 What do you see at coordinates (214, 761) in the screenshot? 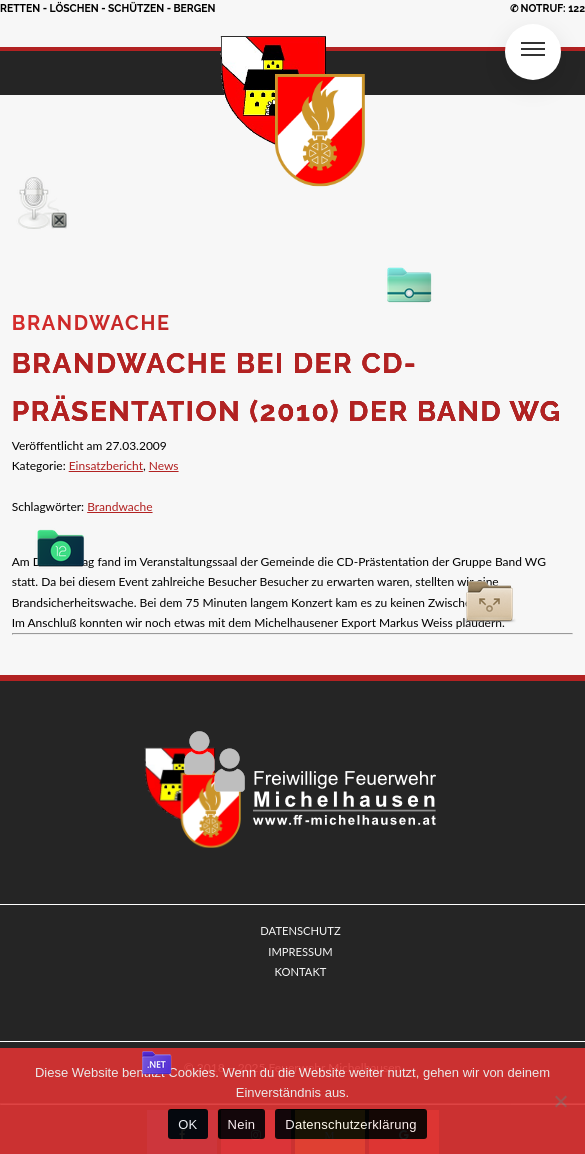
I see `manage user accounts` at bounding box center [214, 761].